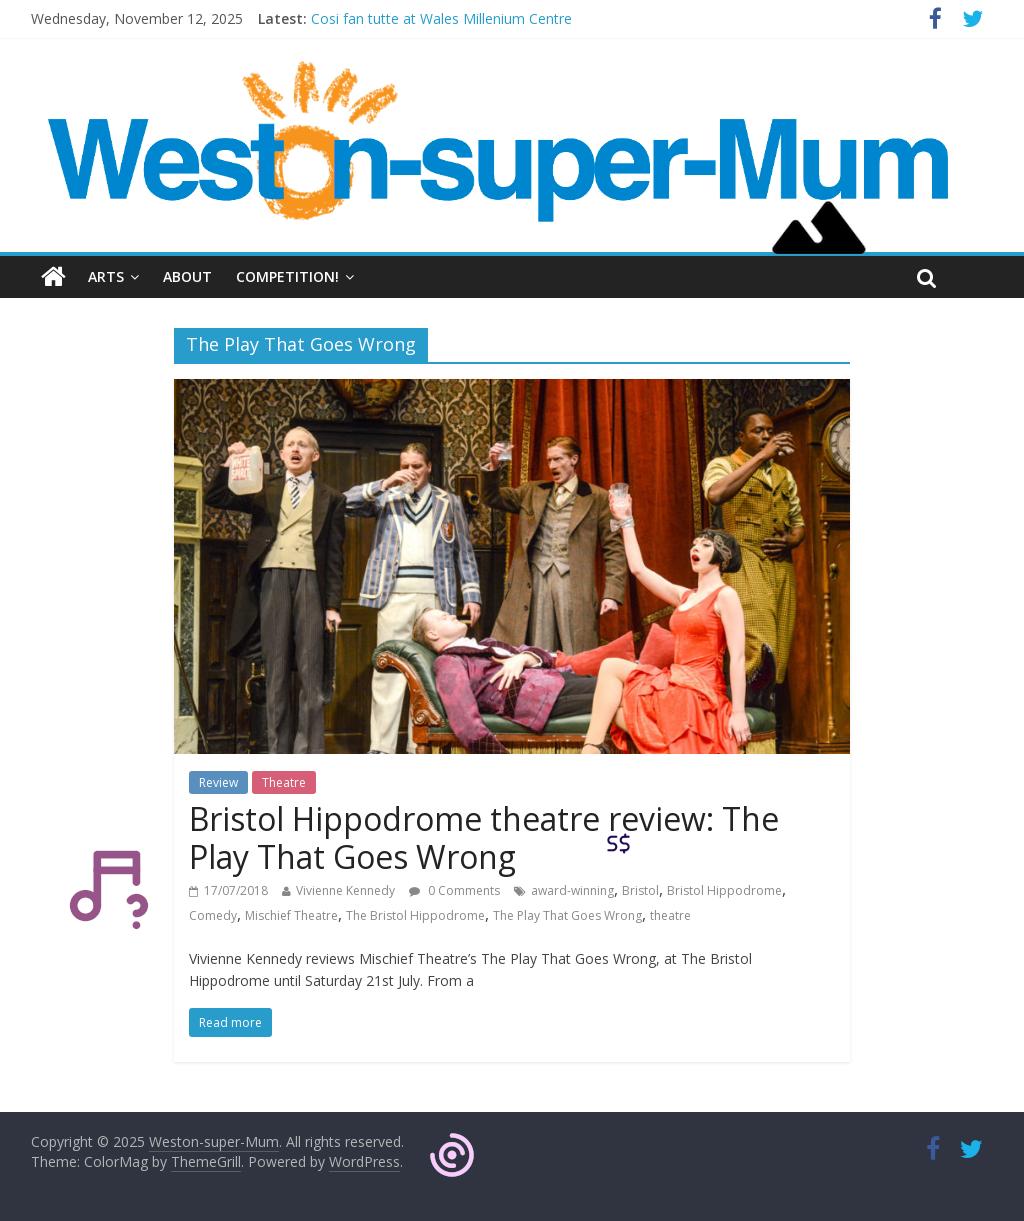 The width and height of the screenshot is (1024, 1221). Describe the element at coordinates (819, 226) in the screenshot. I see `apply a landscape or nature photo filter` at that location.